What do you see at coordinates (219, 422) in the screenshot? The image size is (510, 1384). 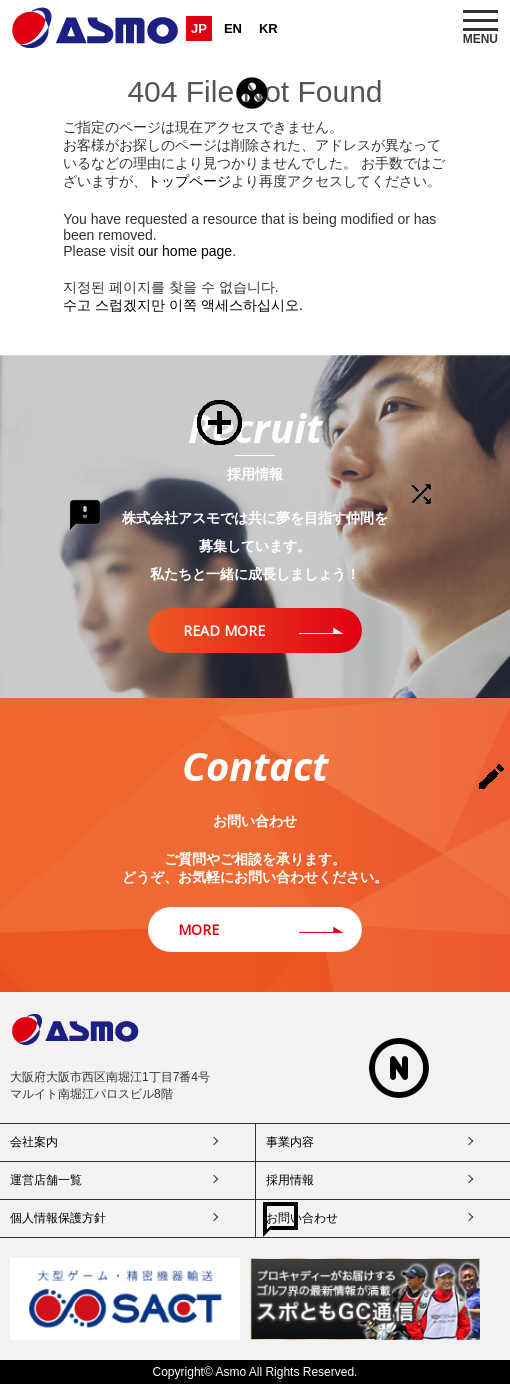 I see `add a new item or control point` at bounding box center [219, 422].